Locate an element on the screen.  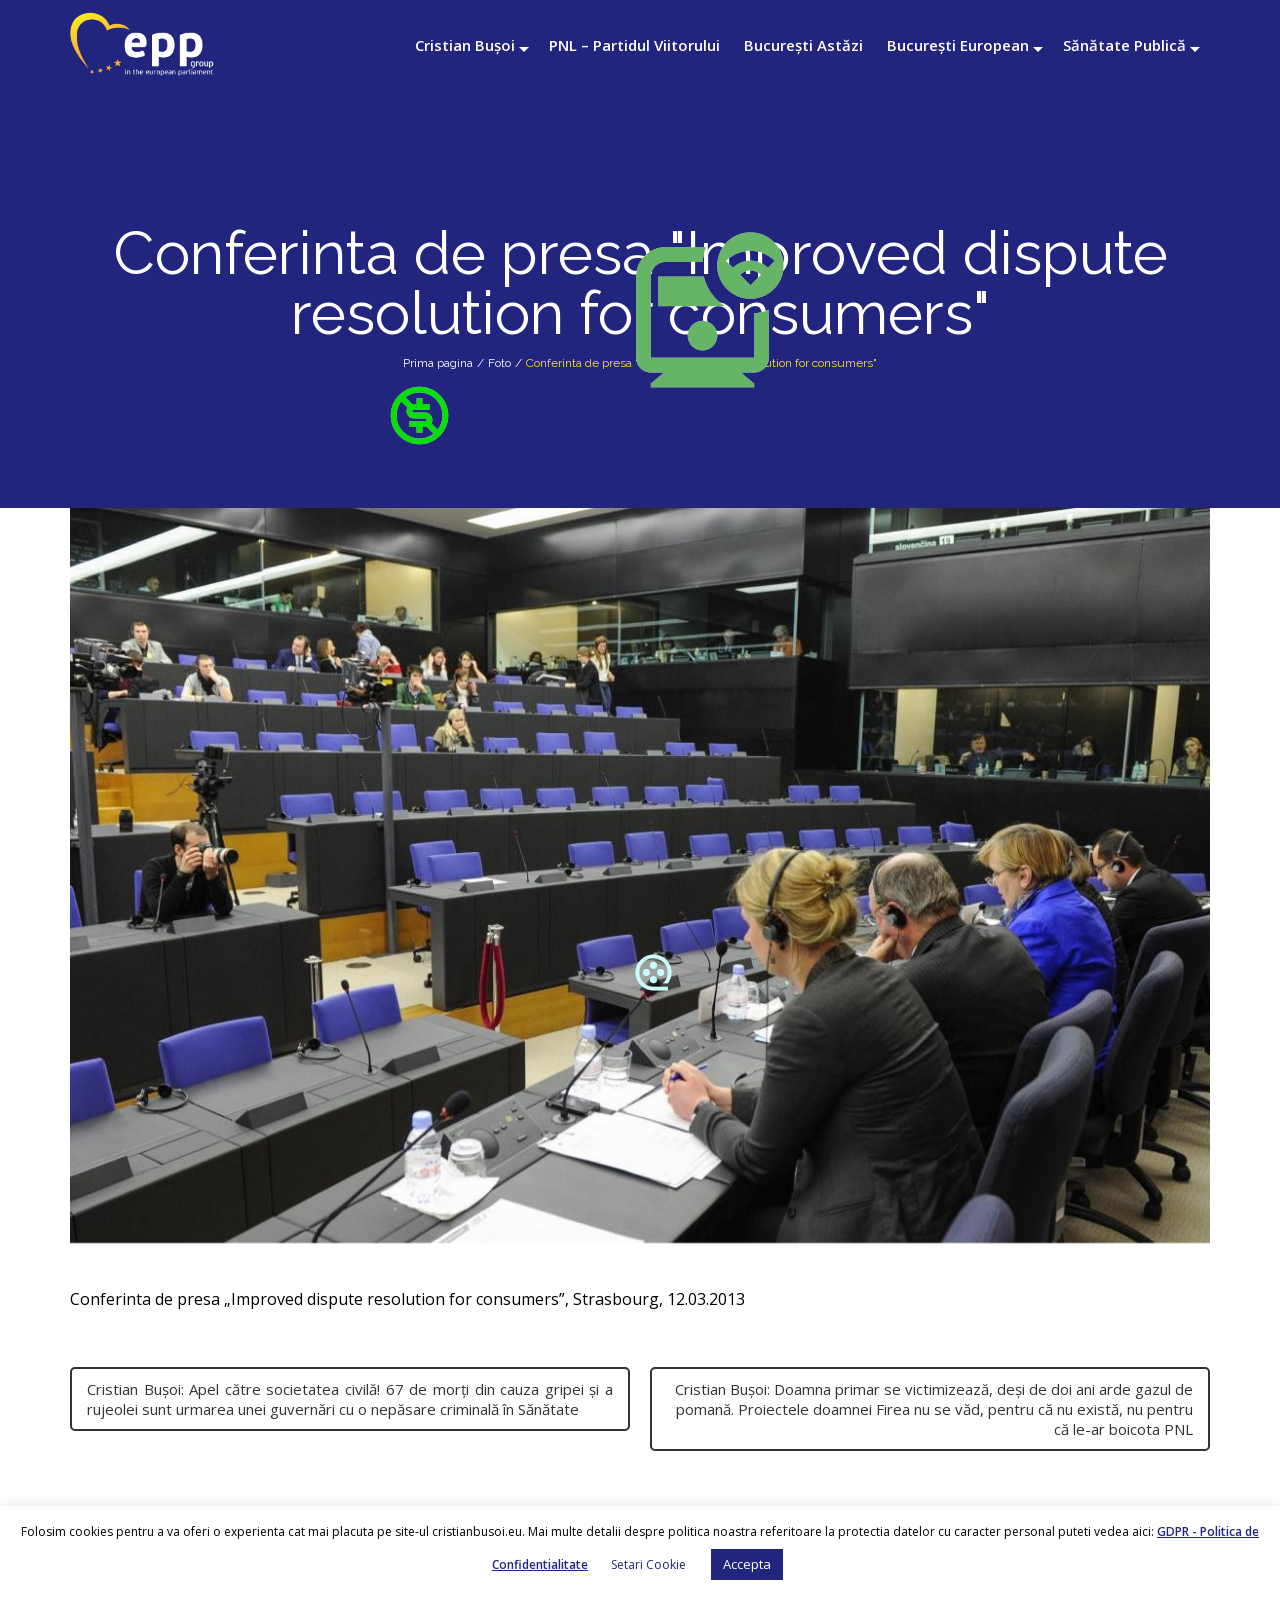
indicates non-commercial use license is located at coordinates (419, 415).